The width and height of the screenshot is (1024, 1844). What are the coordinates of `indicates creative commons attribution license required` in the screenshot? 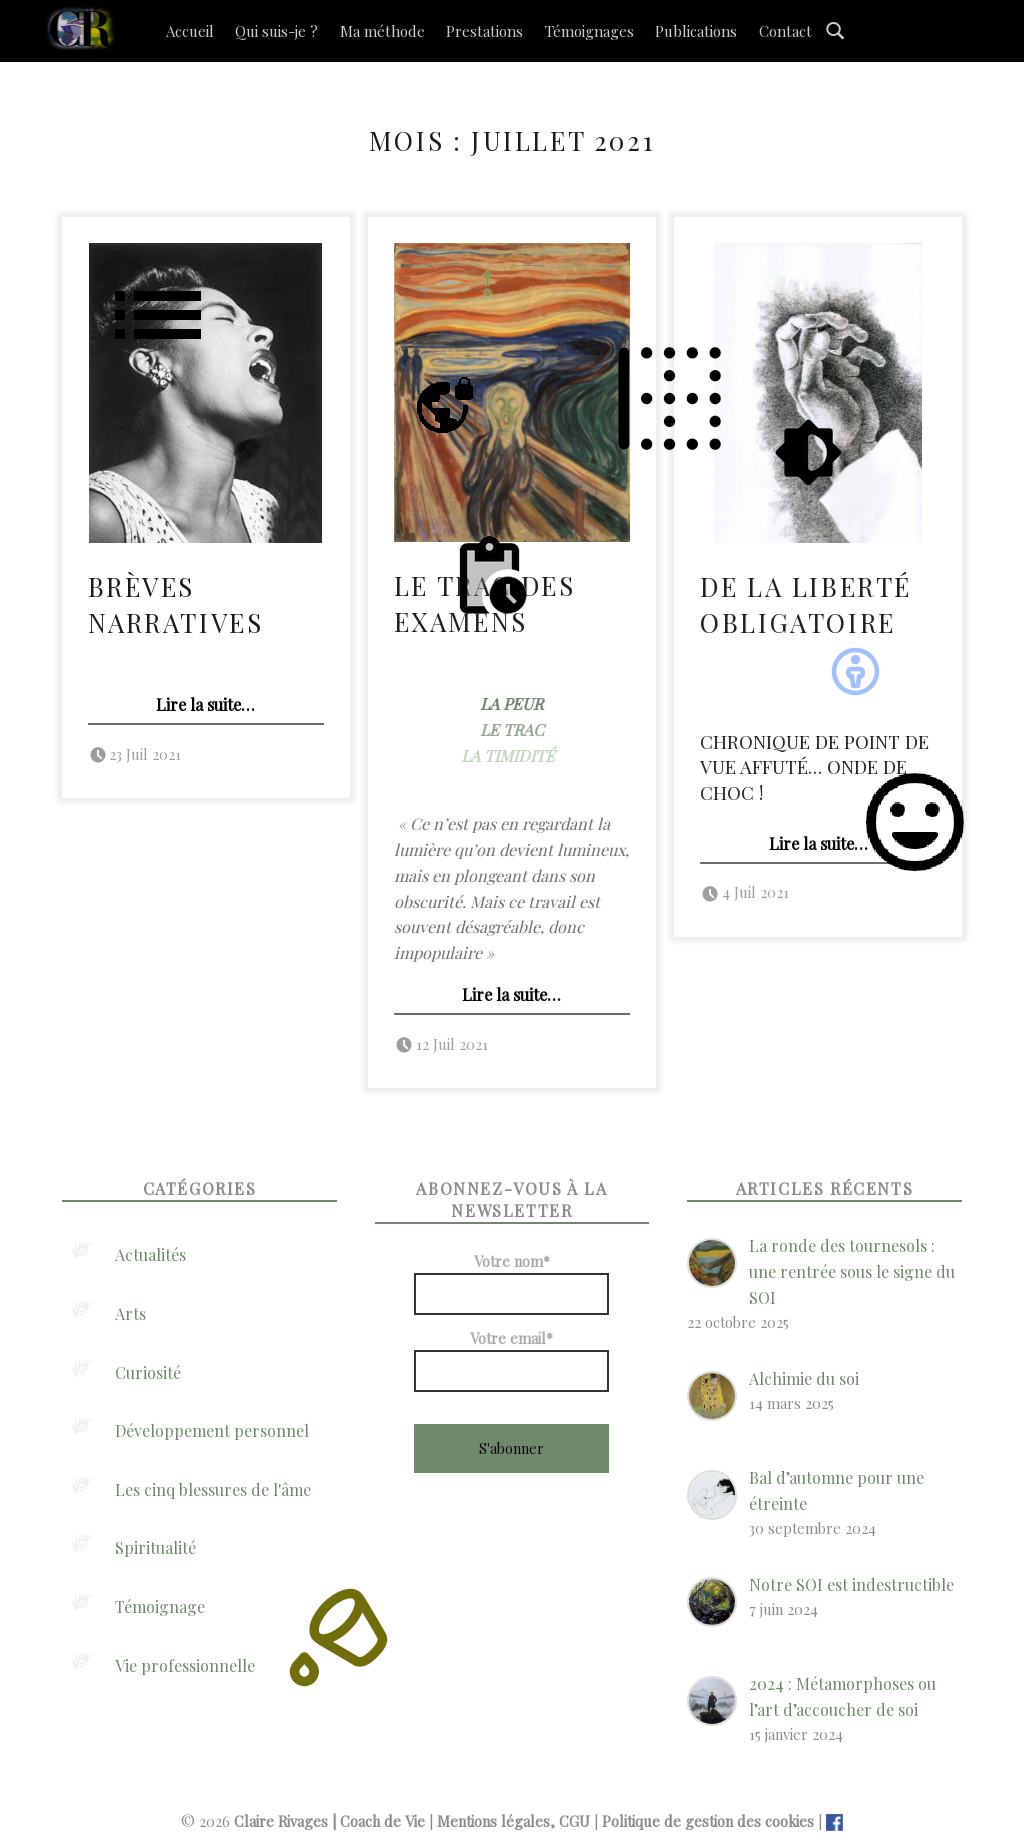 It's located at (855, 671).